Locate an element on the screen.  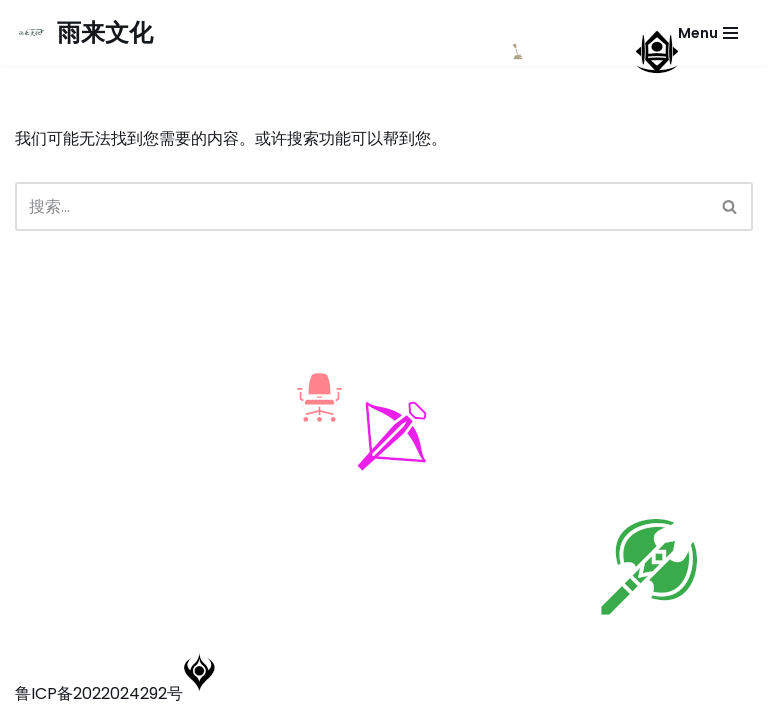
access vehicle transmission settings is located at coordinates (517, 51).